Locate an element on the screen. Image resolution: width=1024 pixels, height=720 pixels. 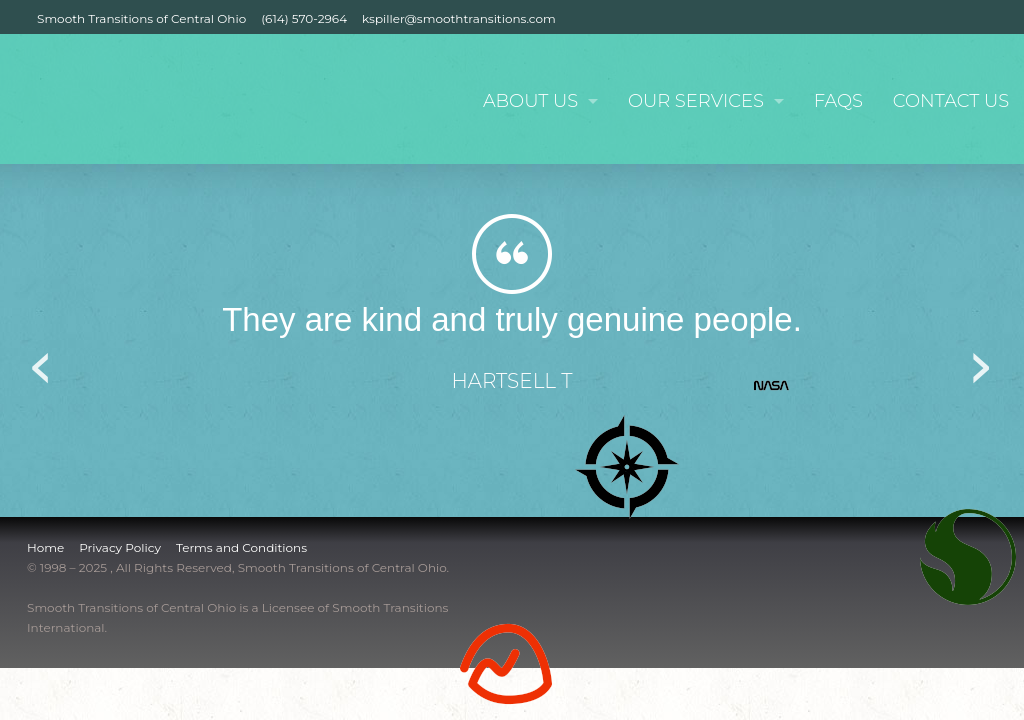
open OSGeo geospatial tools or resources is located at coordinates (627, 467).